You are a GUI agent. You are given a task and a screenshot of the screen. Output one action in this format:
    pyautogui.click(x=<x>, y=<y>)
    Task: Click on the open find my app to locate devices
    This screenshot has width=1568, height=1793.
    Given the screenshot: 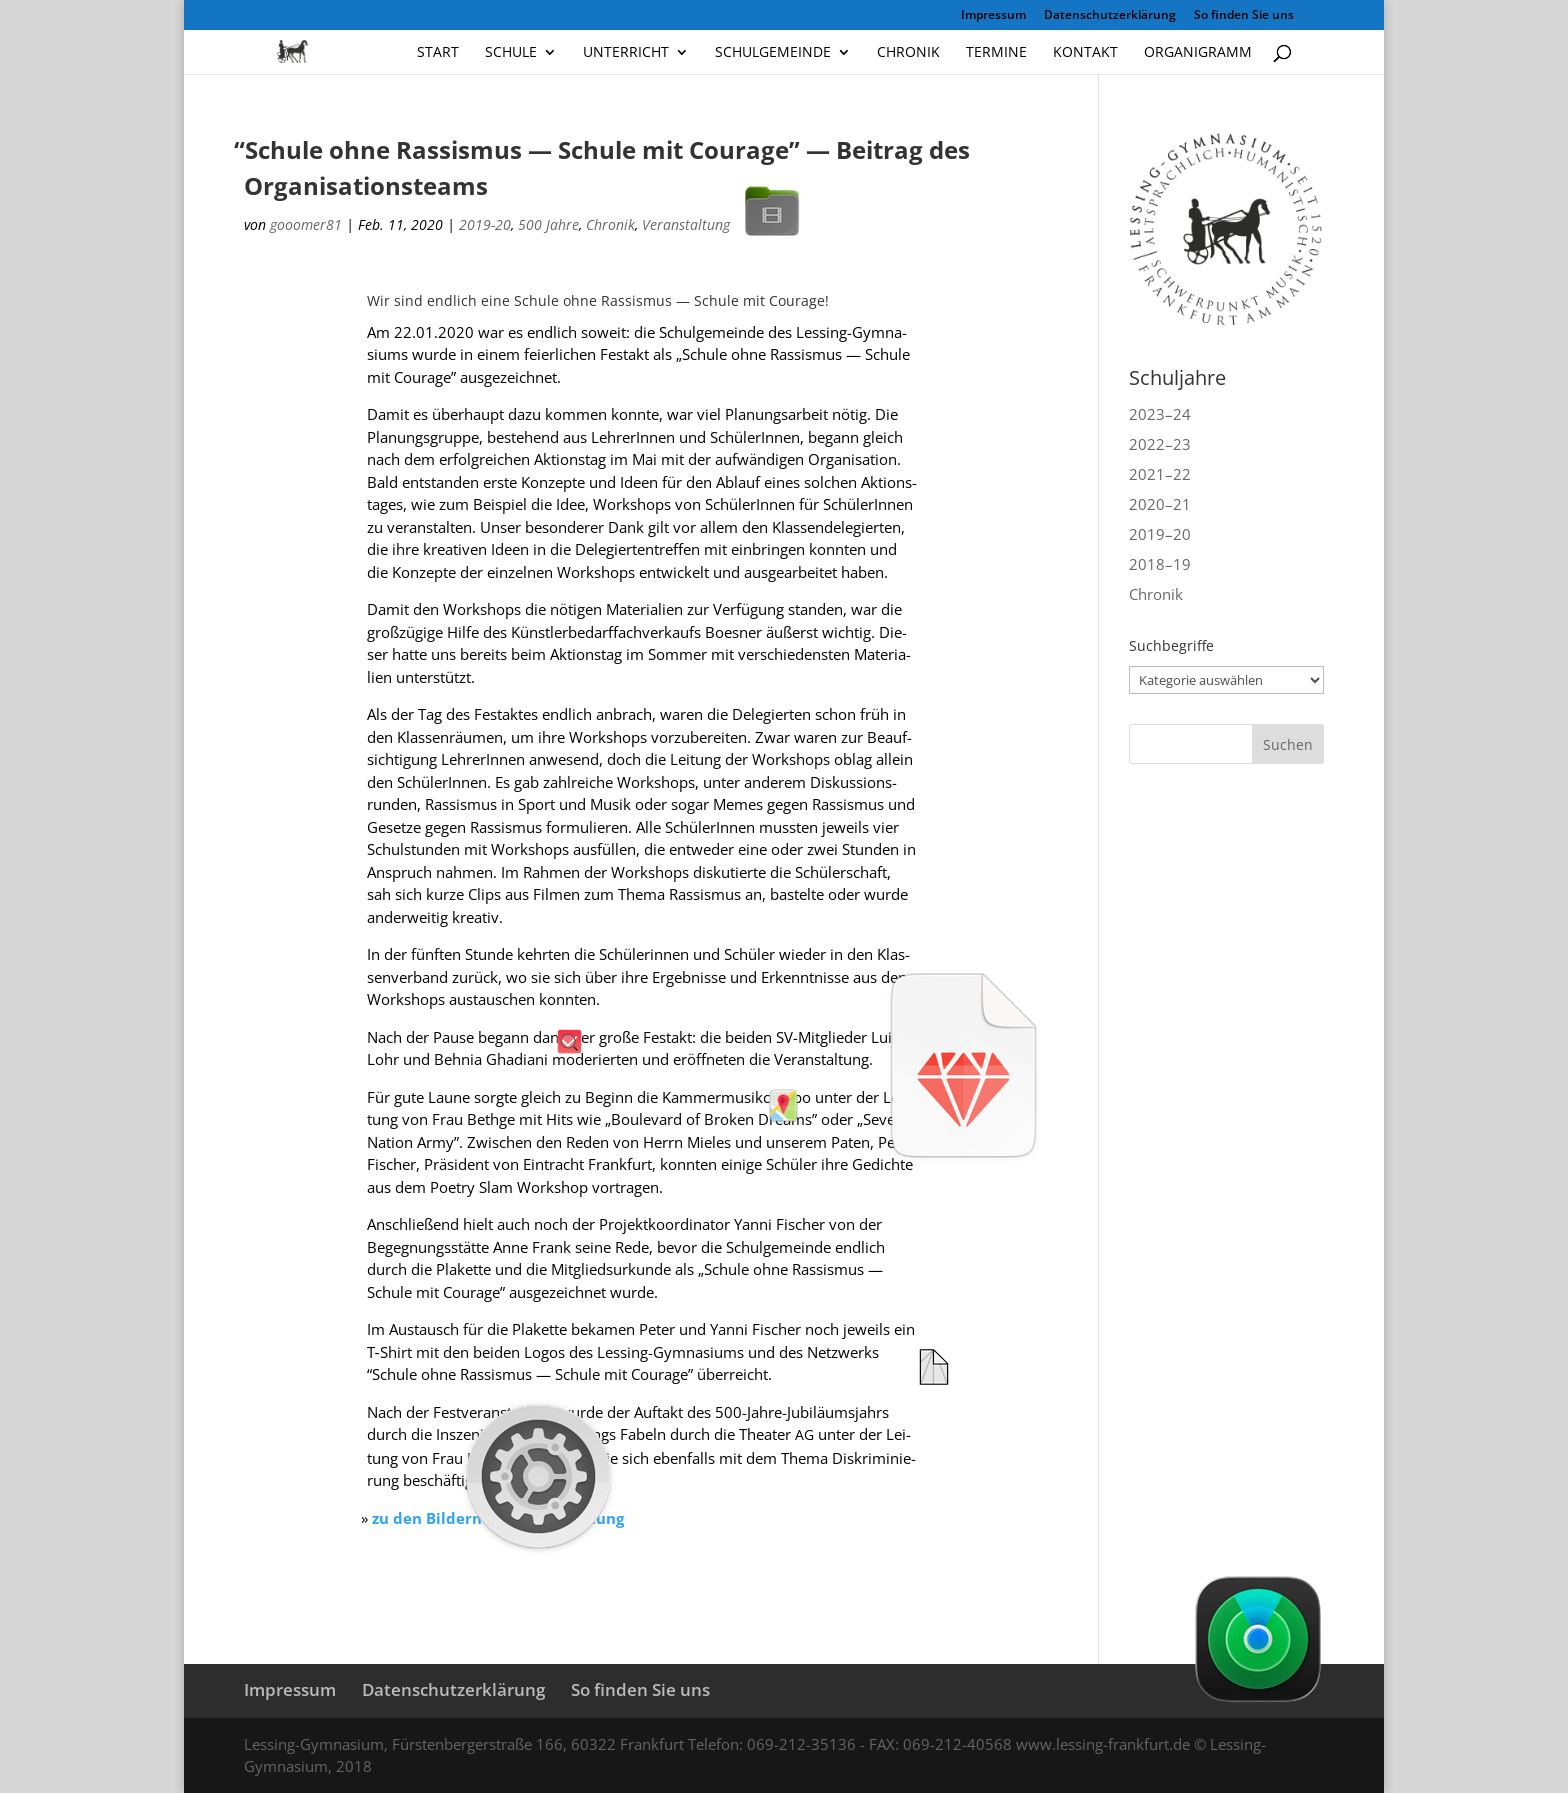 What is the action you would take?
    pyautogui.click(x=1258, y=1639)
    